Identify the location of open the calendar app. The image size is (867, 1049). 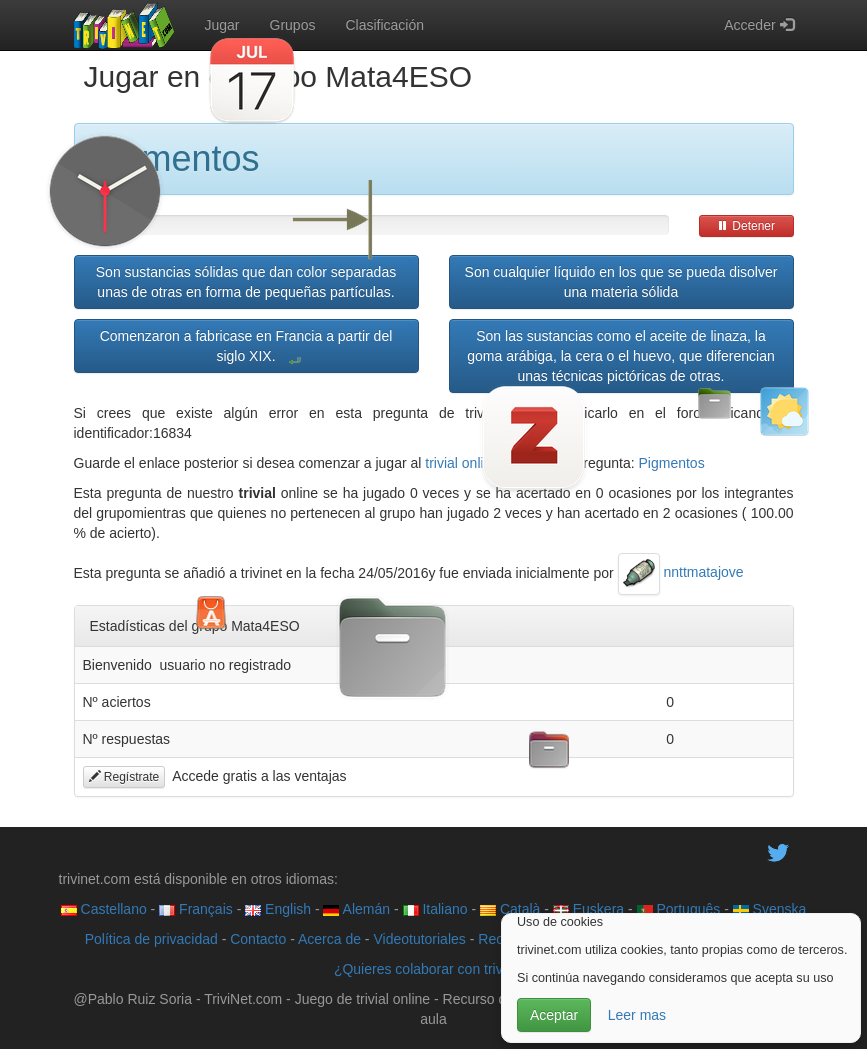
(252, 80).